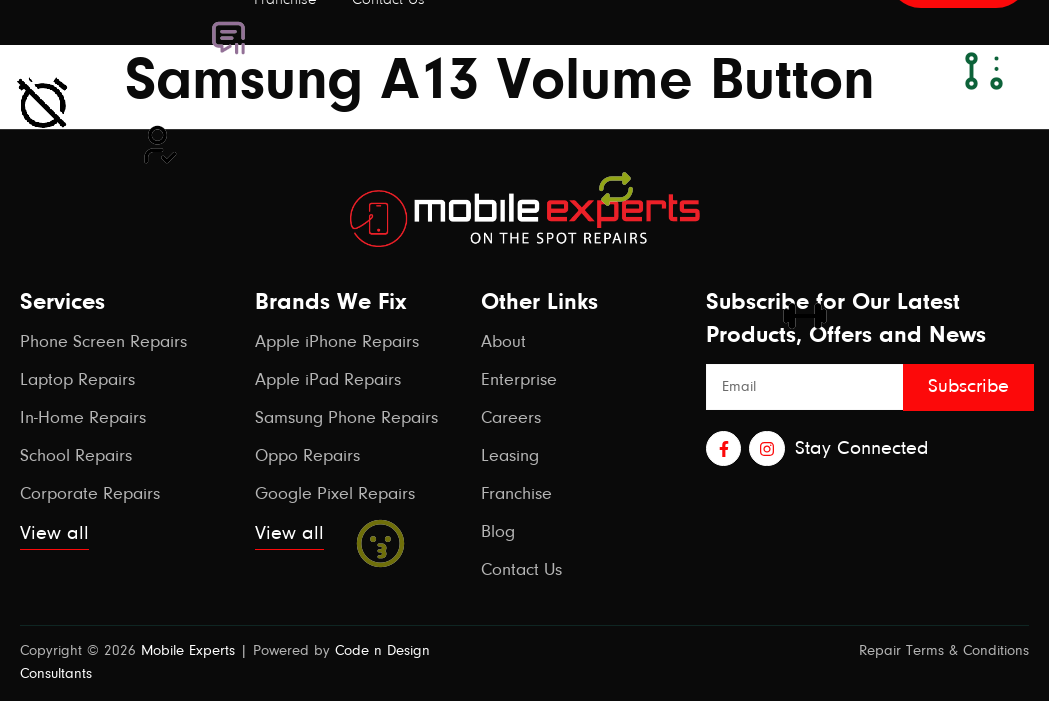 Image resolution: width=1049 pixels, height=720 pixels. Describe the element at coordinates (157, 144) in the screenshot. I see `verify or approve a user account` at that location.